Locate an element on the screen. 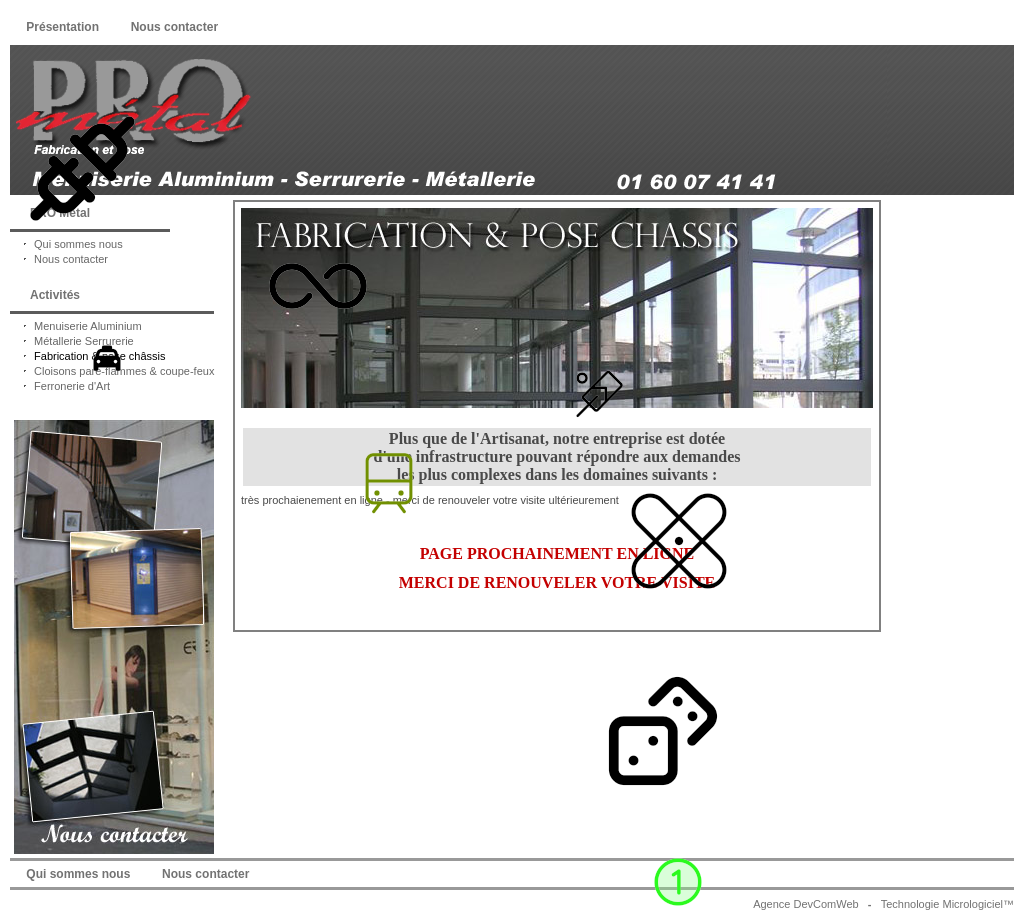 This screenshot has height=918, width=1024. randomize or shuffle content is located at coordinates (663, 731).